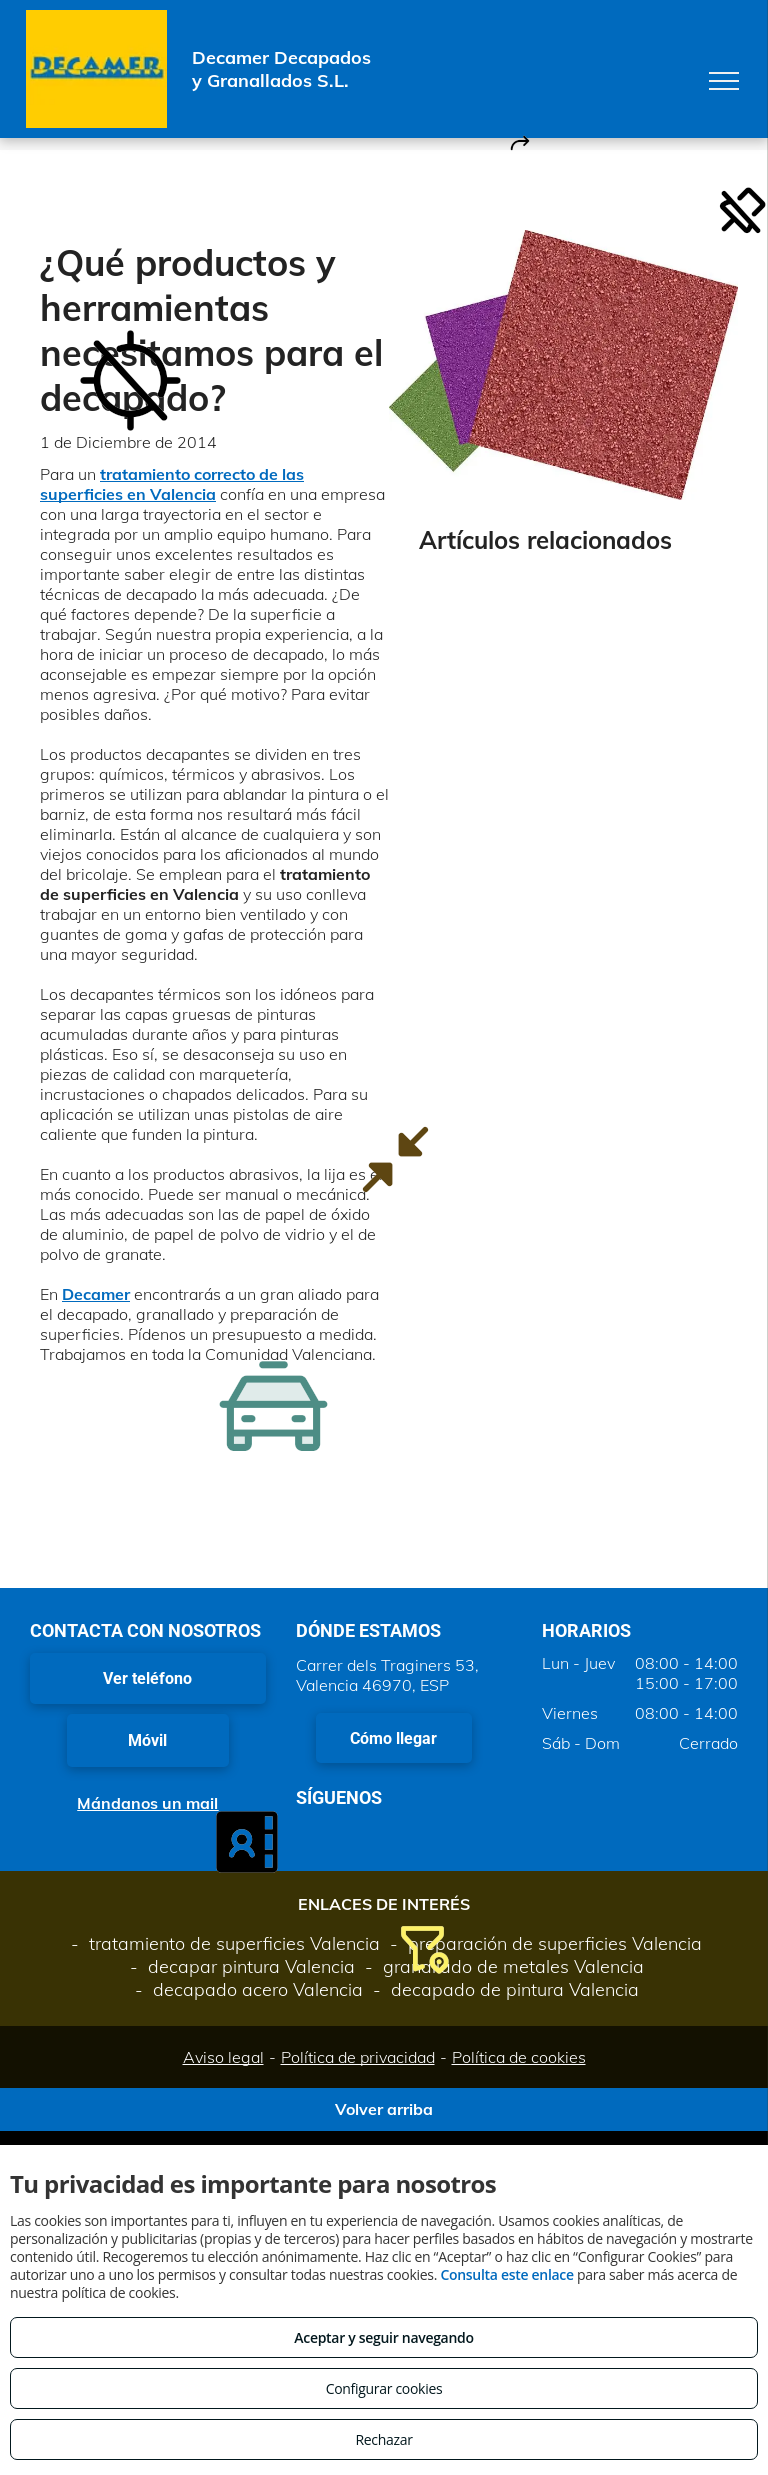 The width and height of the screenshot is (768, 2475). I want to click on location services disabled, so click(130, 380).